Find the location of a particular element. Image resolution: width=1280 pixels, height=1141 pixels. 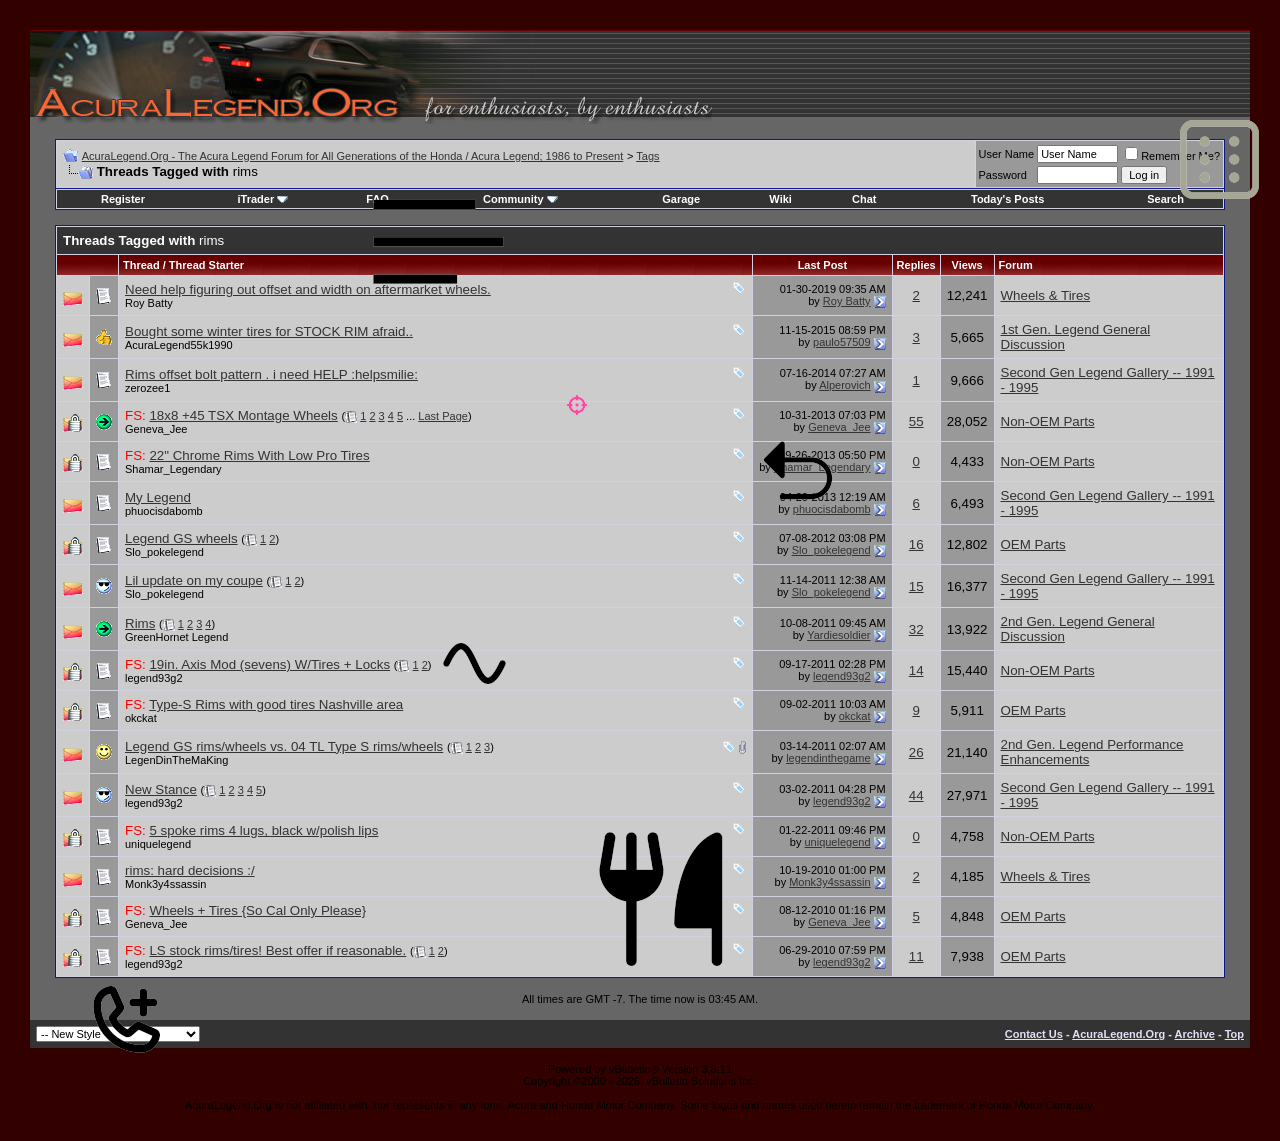

add a new contact is located at coordinates (128, 1018).